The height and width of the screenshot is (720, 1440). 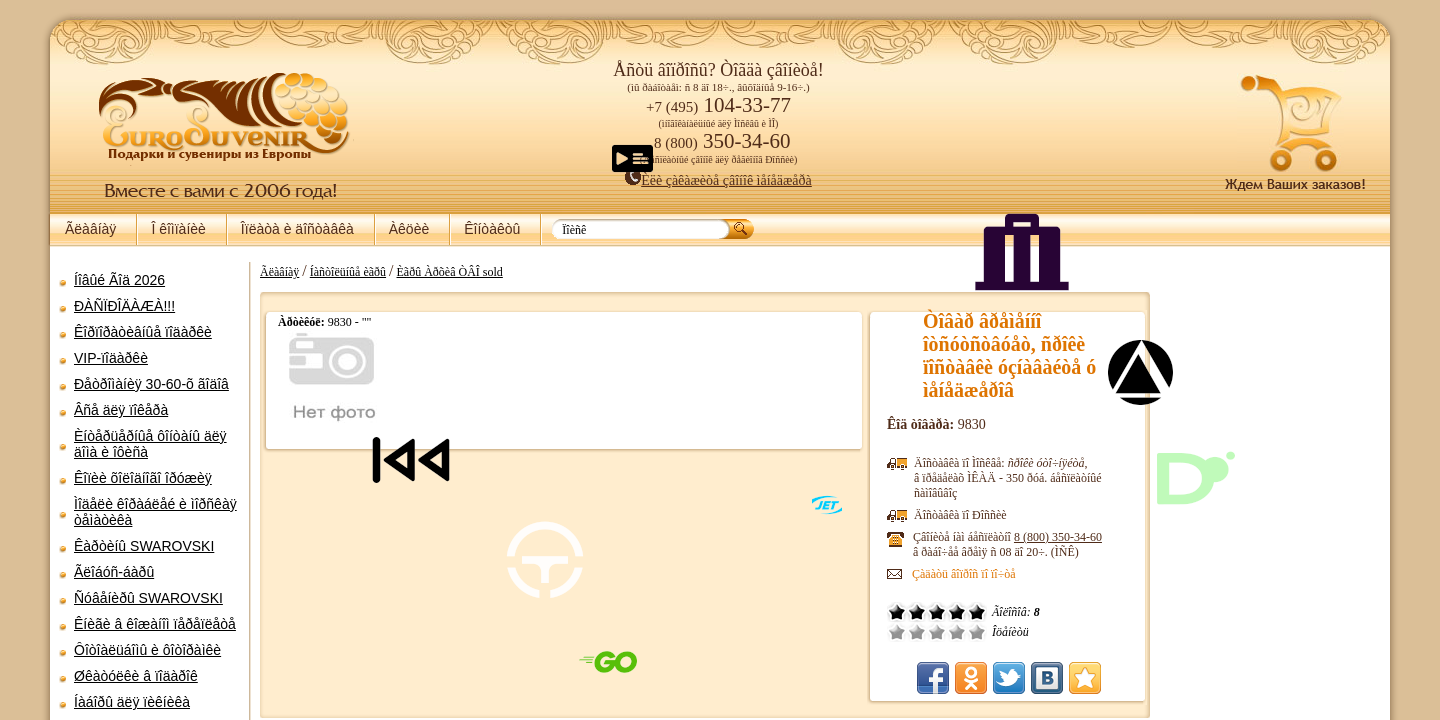 What do you see at coordinates (632, 158) in the screenshot?
I see `PreMiD logo - indicates Discord rich presence integration` at bounding box center [632, 158].